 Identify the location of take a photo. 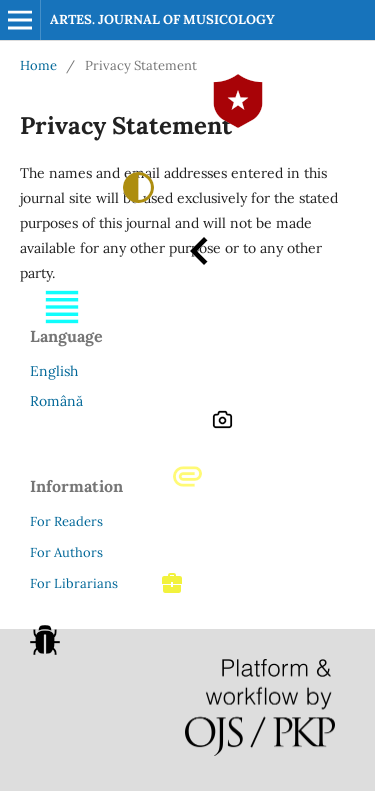
(222, 419).